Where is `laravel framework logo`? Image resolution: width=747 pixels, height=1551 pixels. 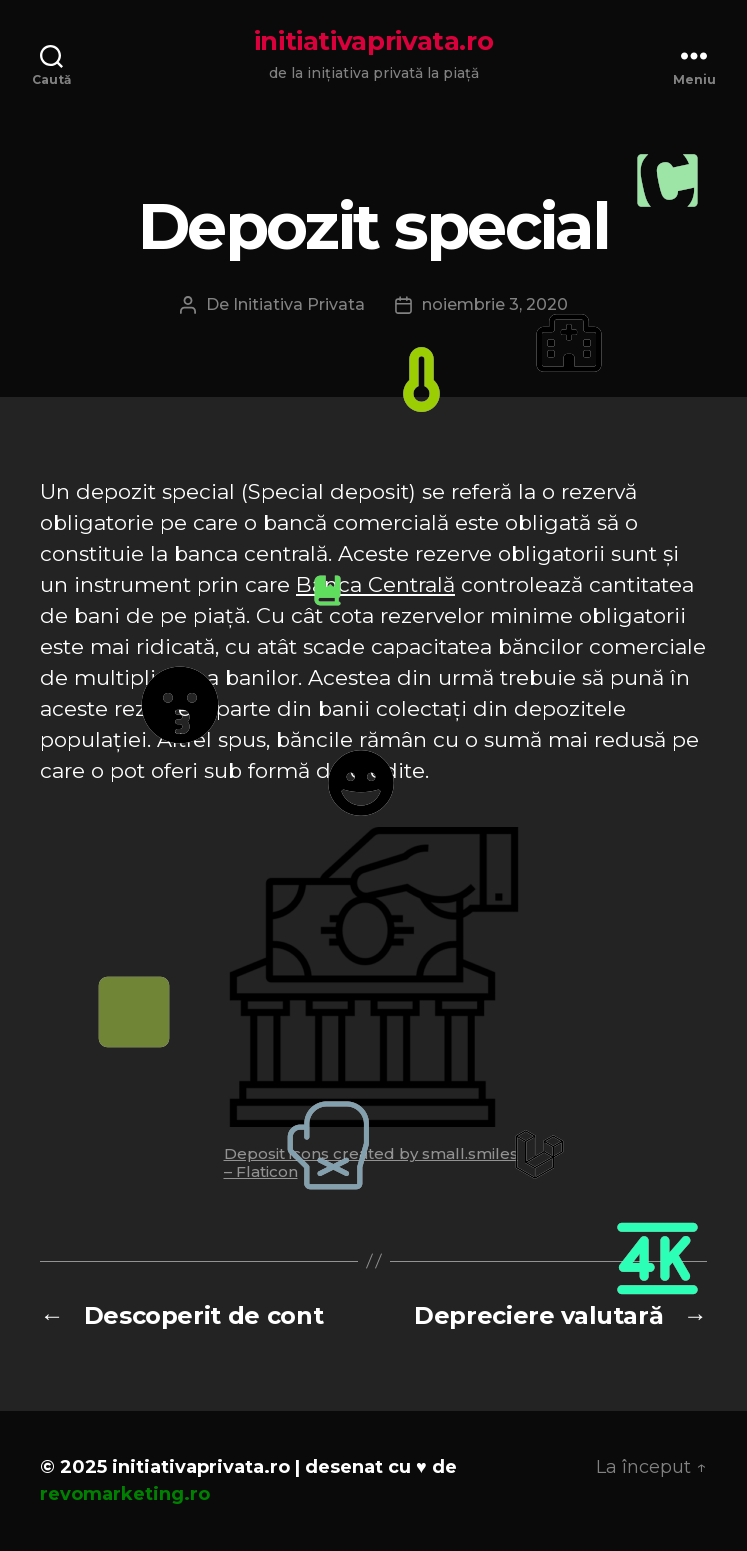 laravel framework logo is located at coordinates (539, 1154).